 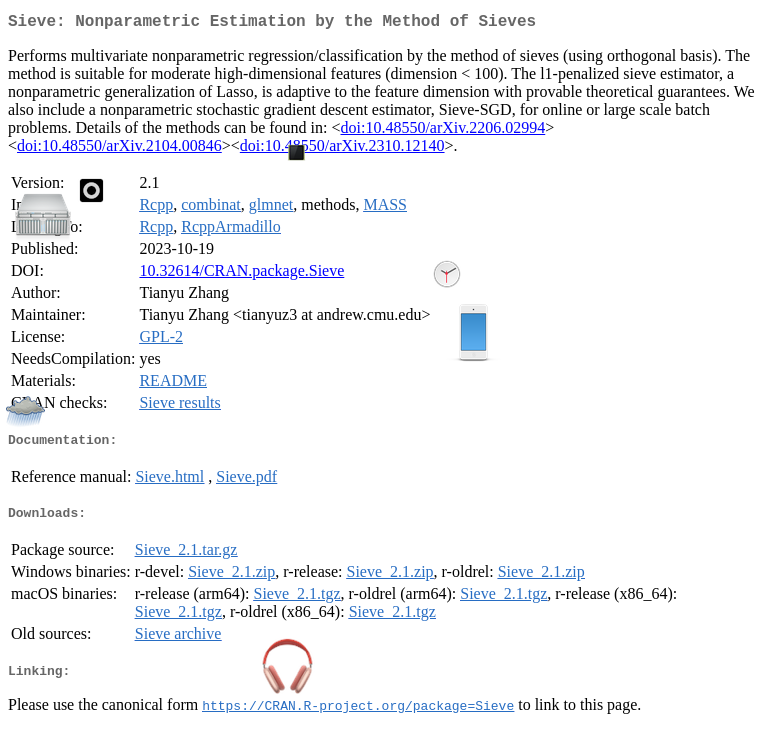 I want to click on indicates rainy weather conditions, so click(x=25, y=408).